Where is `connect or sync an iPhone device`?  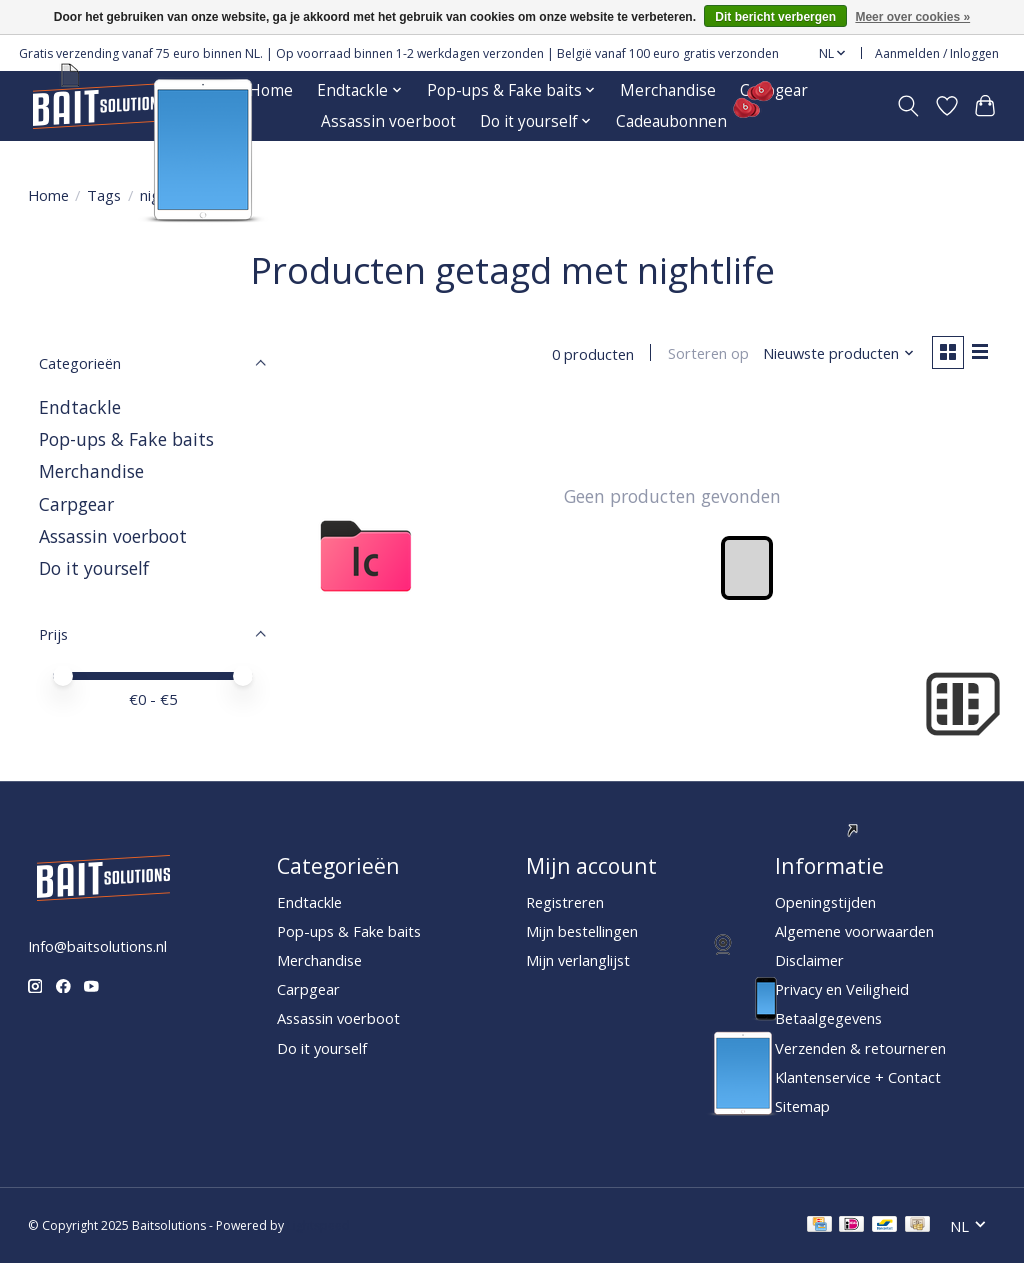 connect or sync an iPhone device is located at coordinates (766, 999).